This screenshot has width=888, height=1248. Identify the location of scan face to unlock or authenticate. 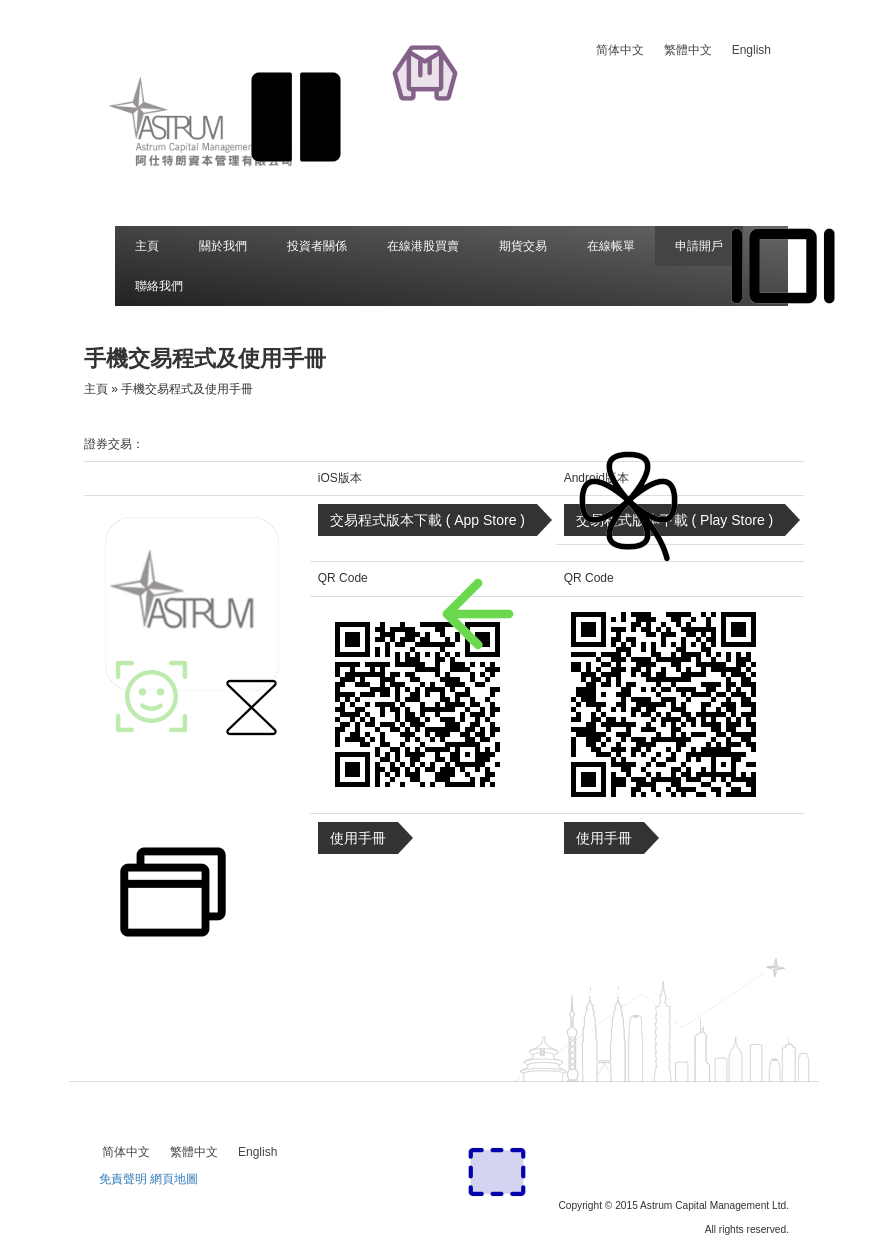
(151, 696).